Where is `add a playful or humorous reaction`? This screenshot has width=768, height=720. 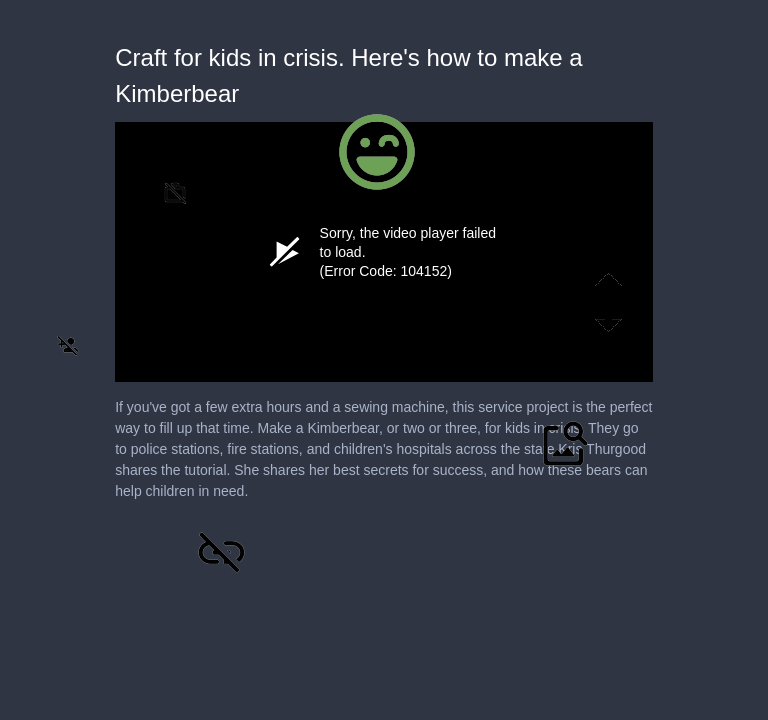 add a playful or humorous reaction is located at coordinates (377, 152).